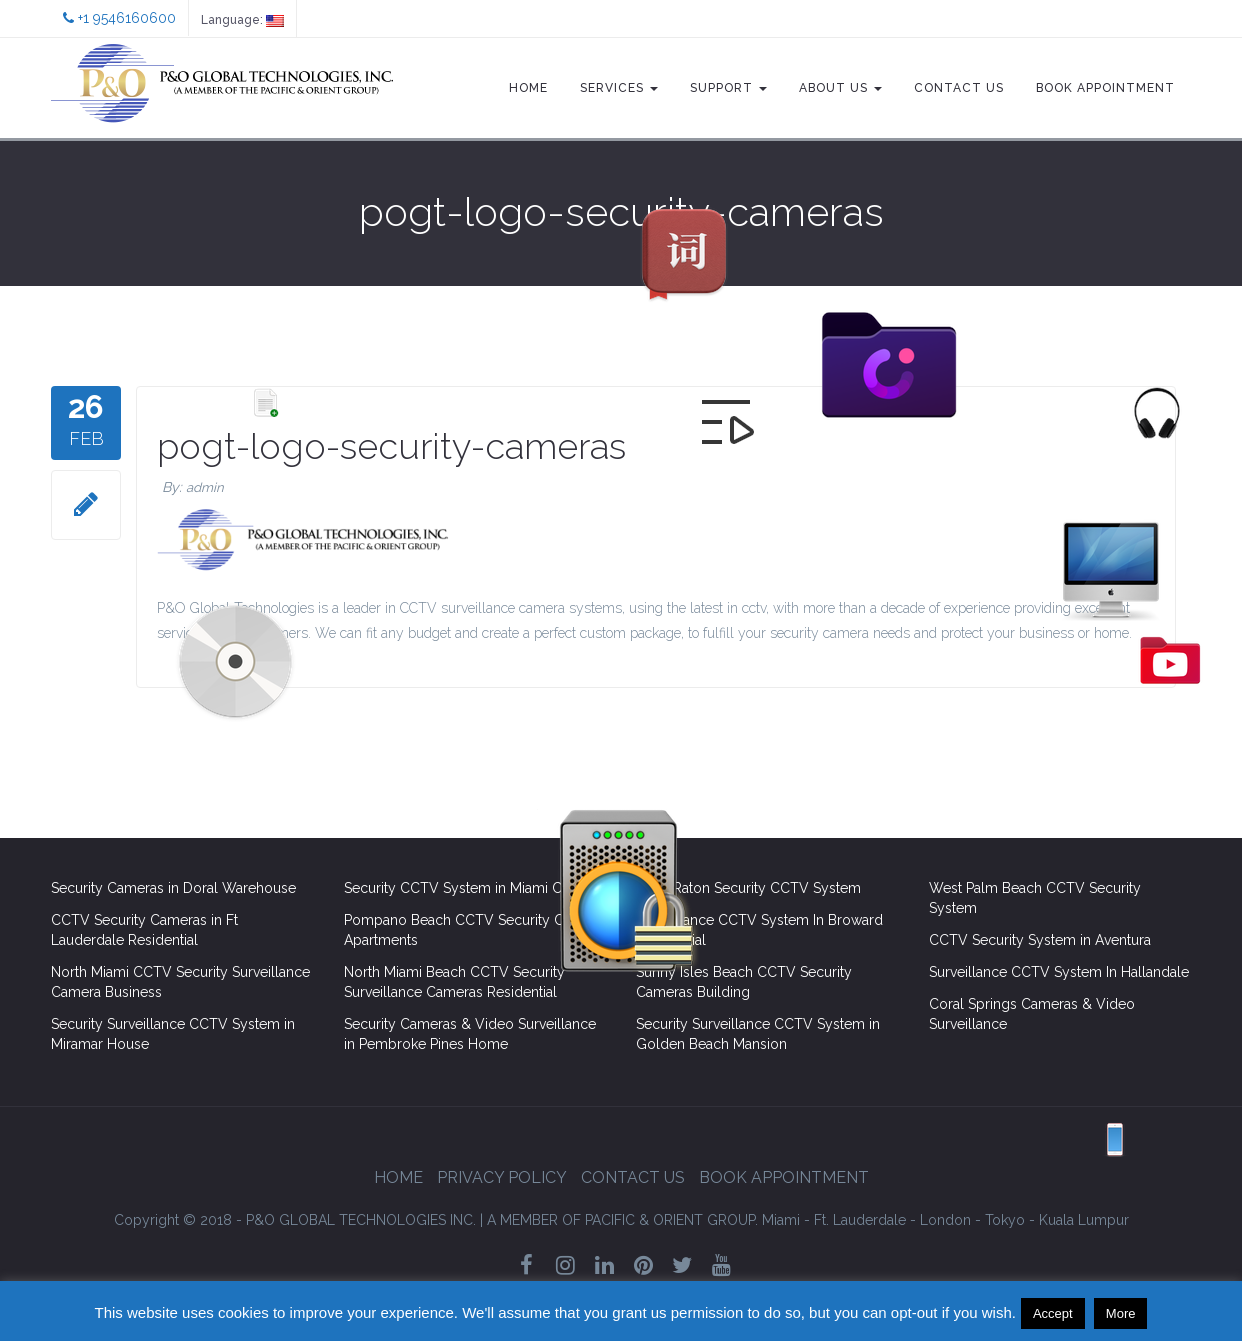 This screenshot has height=1341, width=1242. Describe the element at coordinates (1111, 551) in the screenshot. I see `represents an iMac desktop computer` at that location.